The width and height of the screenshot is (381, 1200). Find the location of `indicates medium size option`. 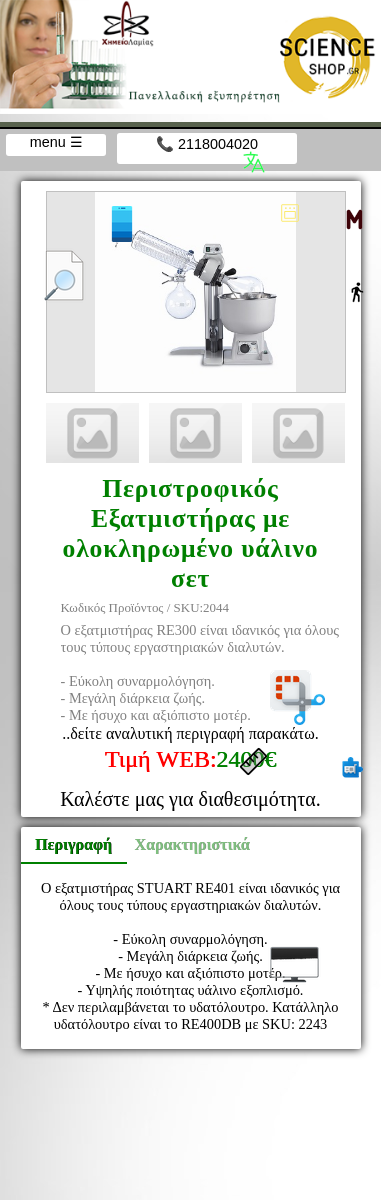

indicates medium size option is located at coordinates (354, 219).